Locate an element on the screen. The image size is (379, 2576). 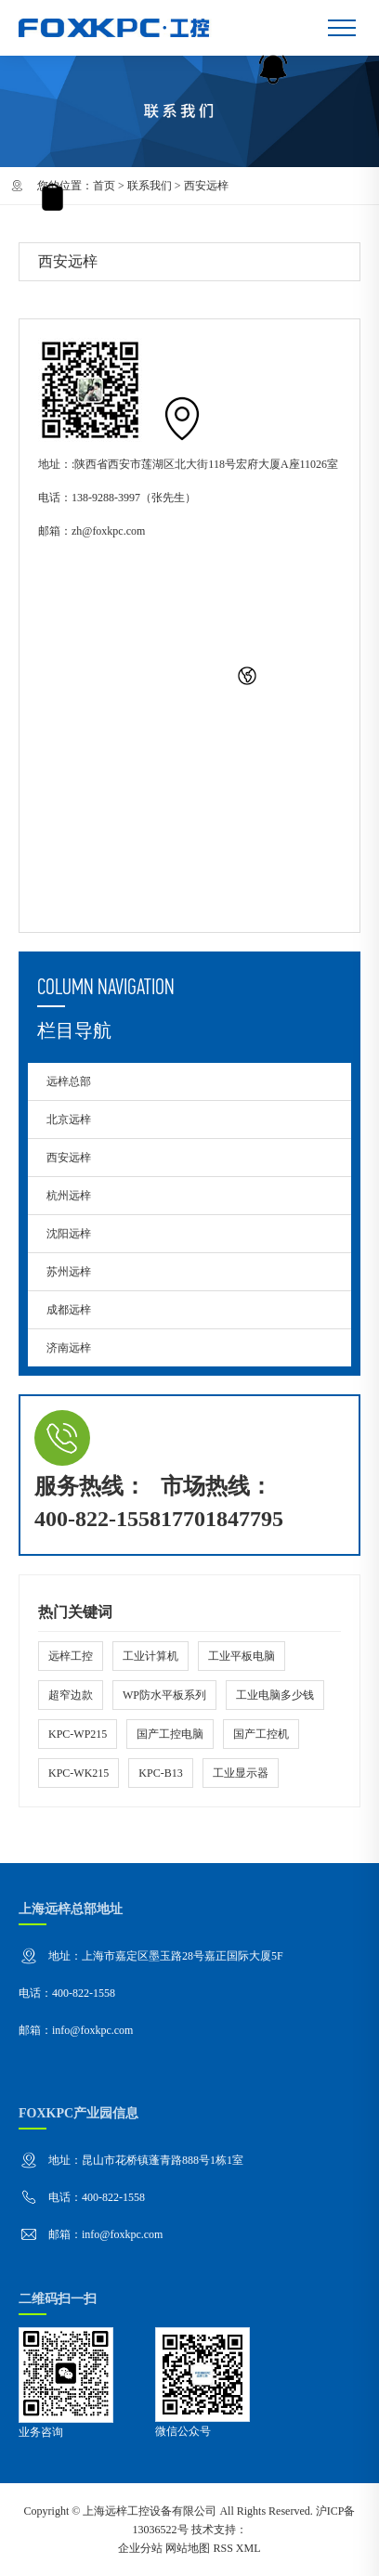
view americas region or western hemisphere is located at coordinates (247, 676).